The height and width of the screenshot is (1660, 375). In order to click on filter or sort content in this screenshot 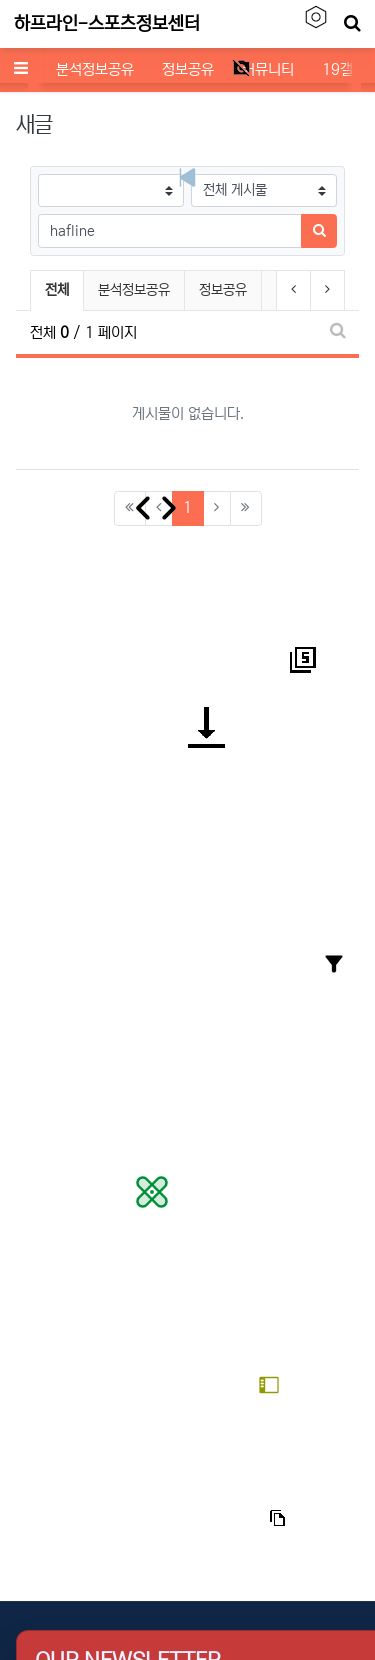, I will do `click(334, 964)`.